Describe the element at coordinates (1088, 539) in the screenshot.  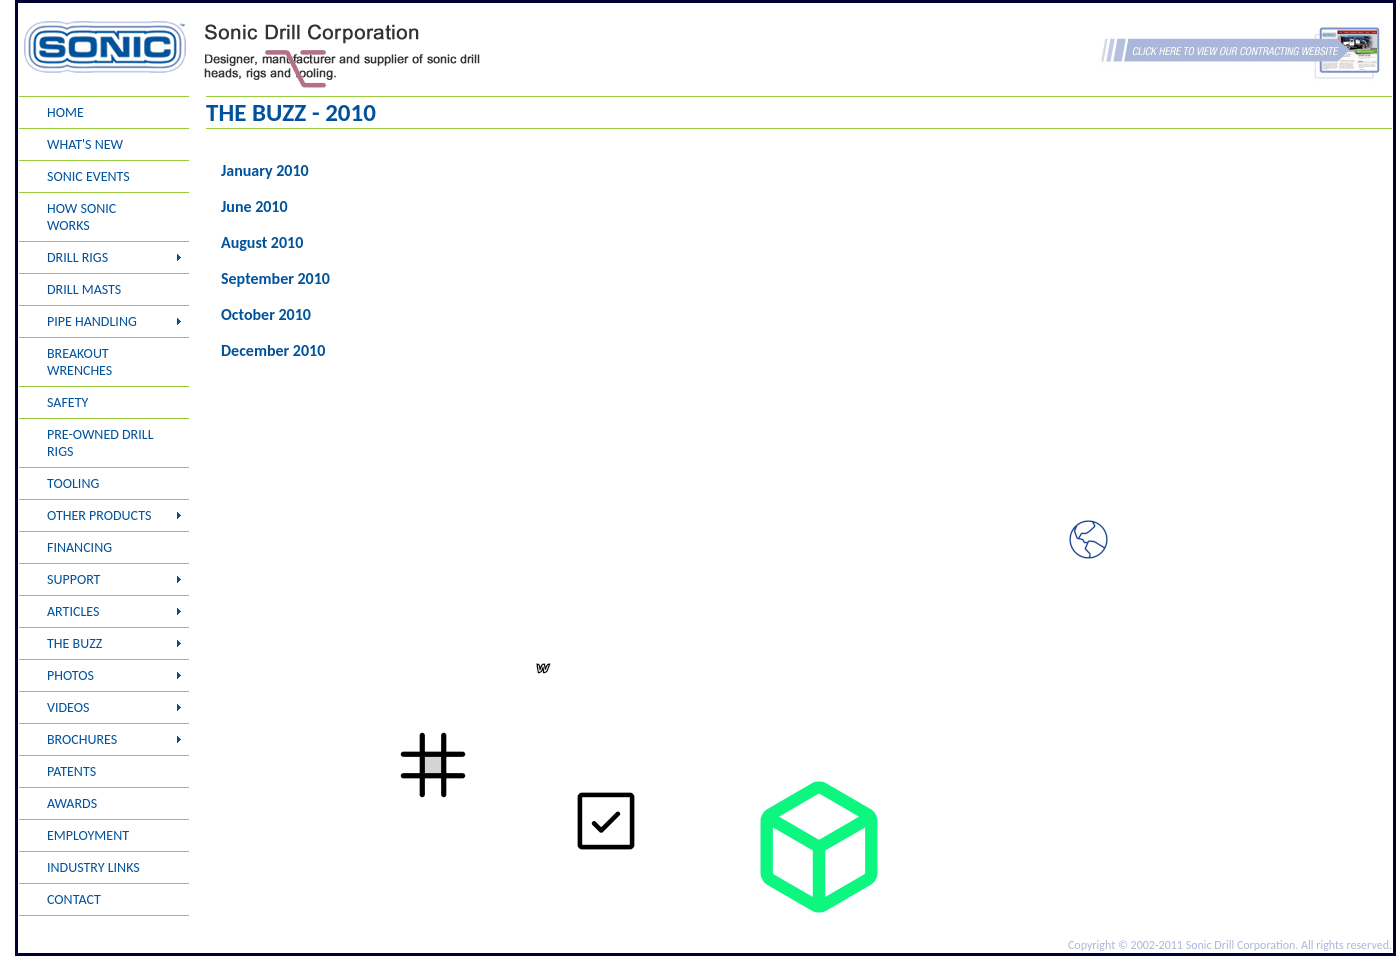
I see `switch to international or global settings` at that location.